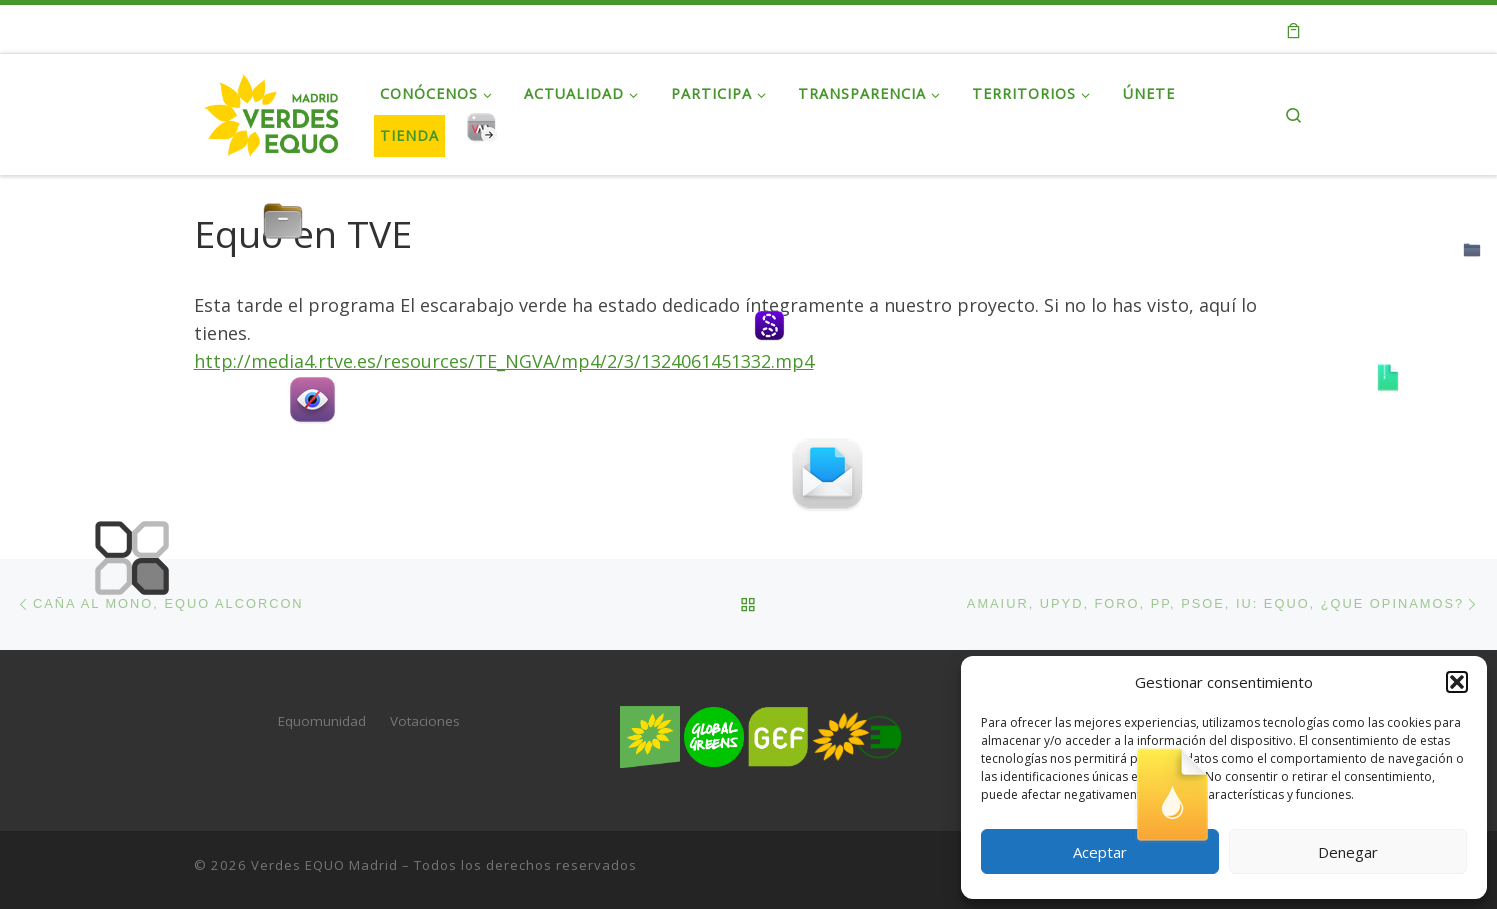  What do you see at coordinates (1388, 378) in the screenshot?
I see `compressed archive file (.tar.xz format)` at bounding box center [1388, 378].